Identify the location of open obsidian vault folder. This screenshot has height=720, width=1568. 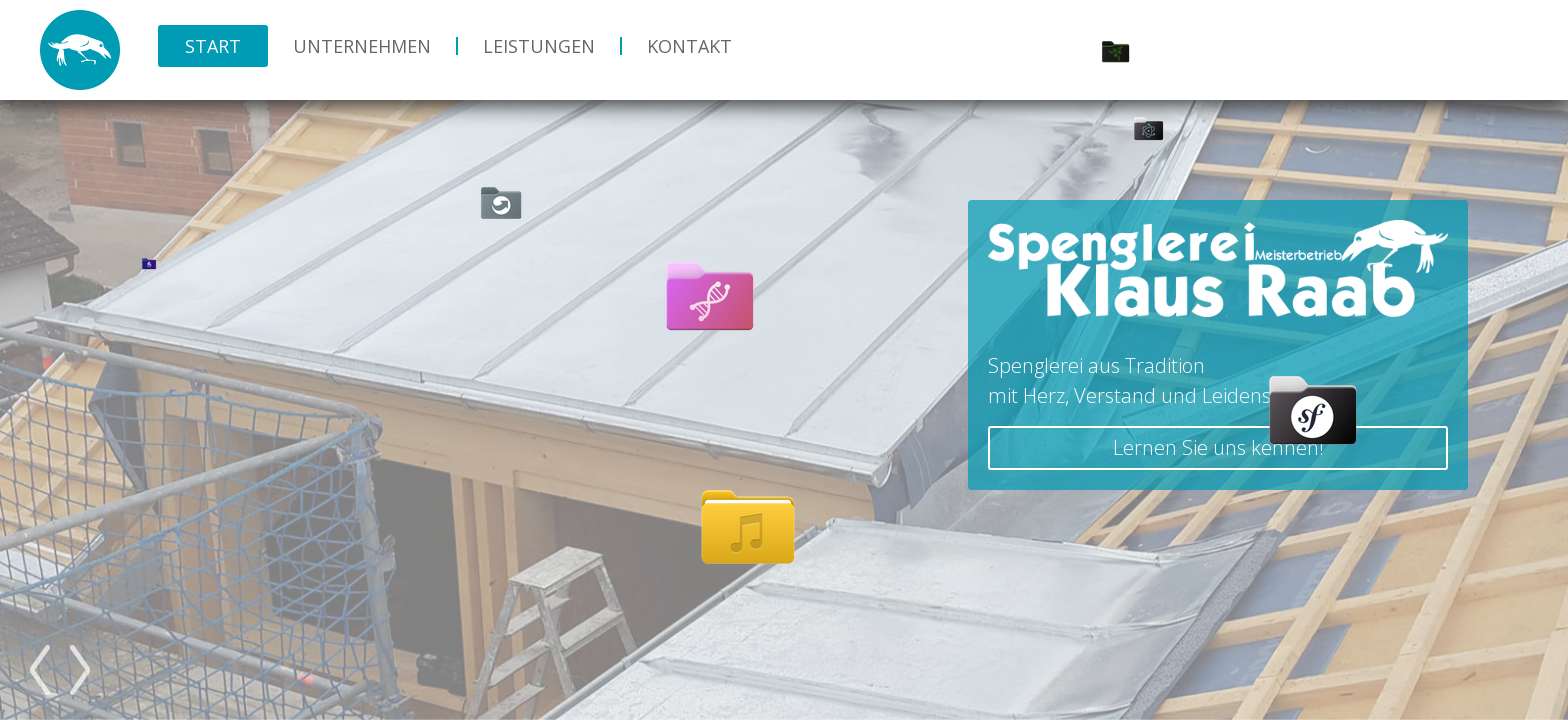
(149, 264).